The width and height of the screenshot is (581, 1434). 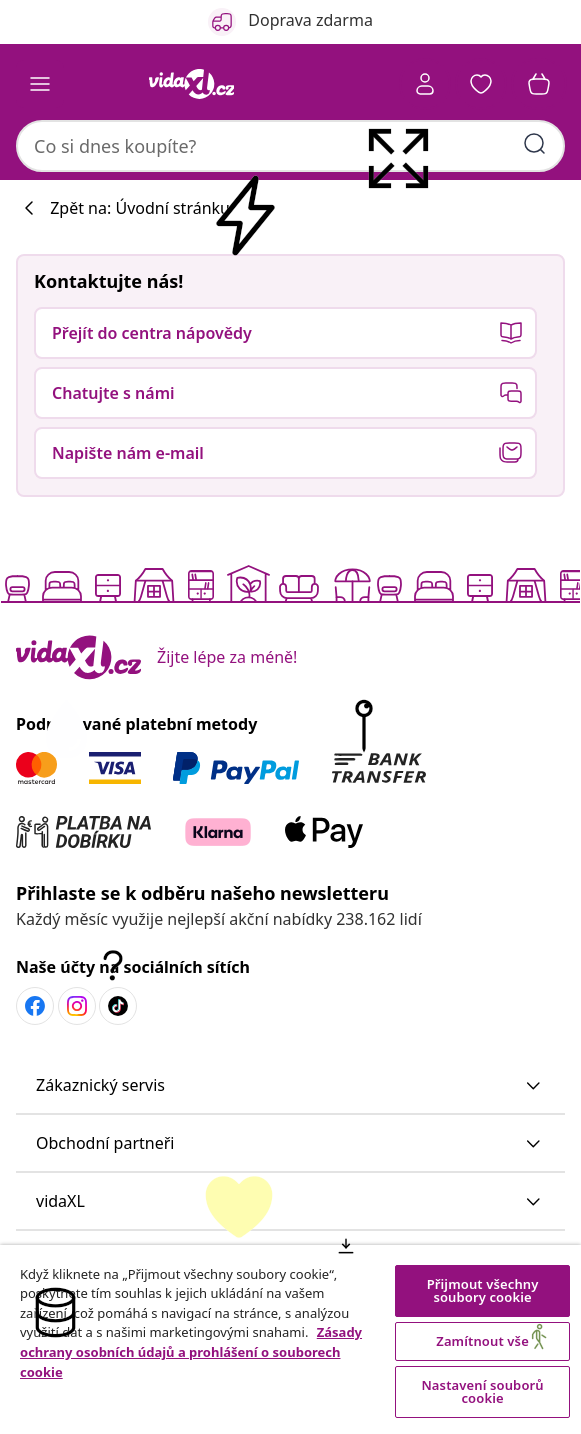 What do you see at coordinates (239, 1207) in the screenshot?
I see `add to favorites` at bounding box center [239, 1207].